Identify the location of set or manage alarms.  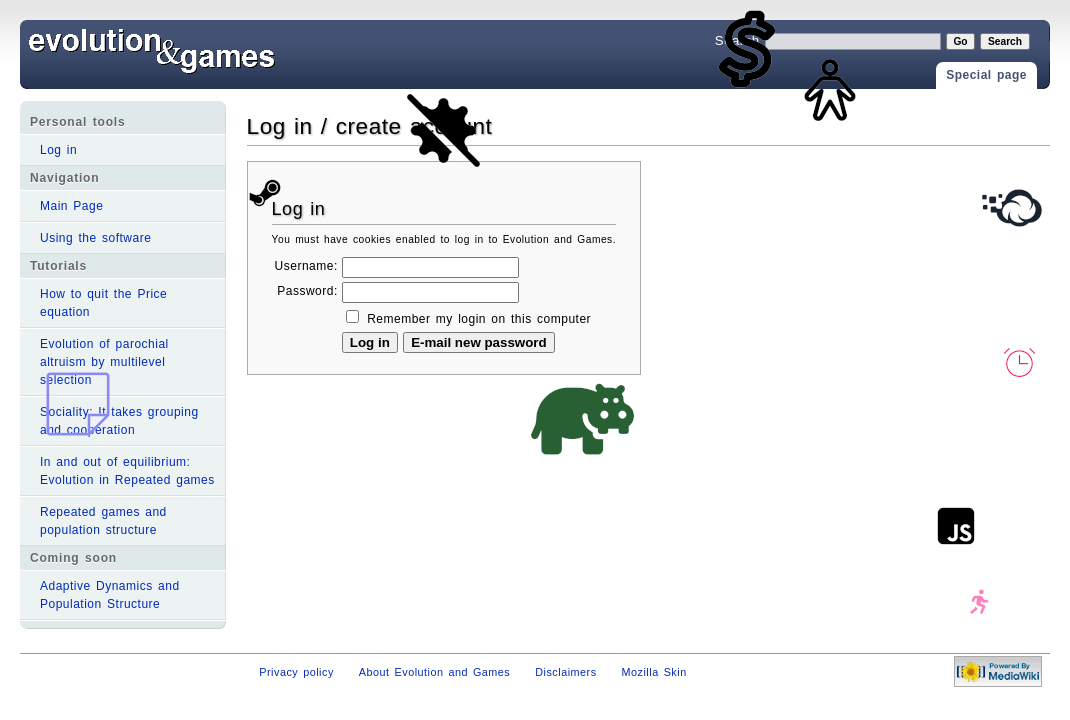
(1019, 362).